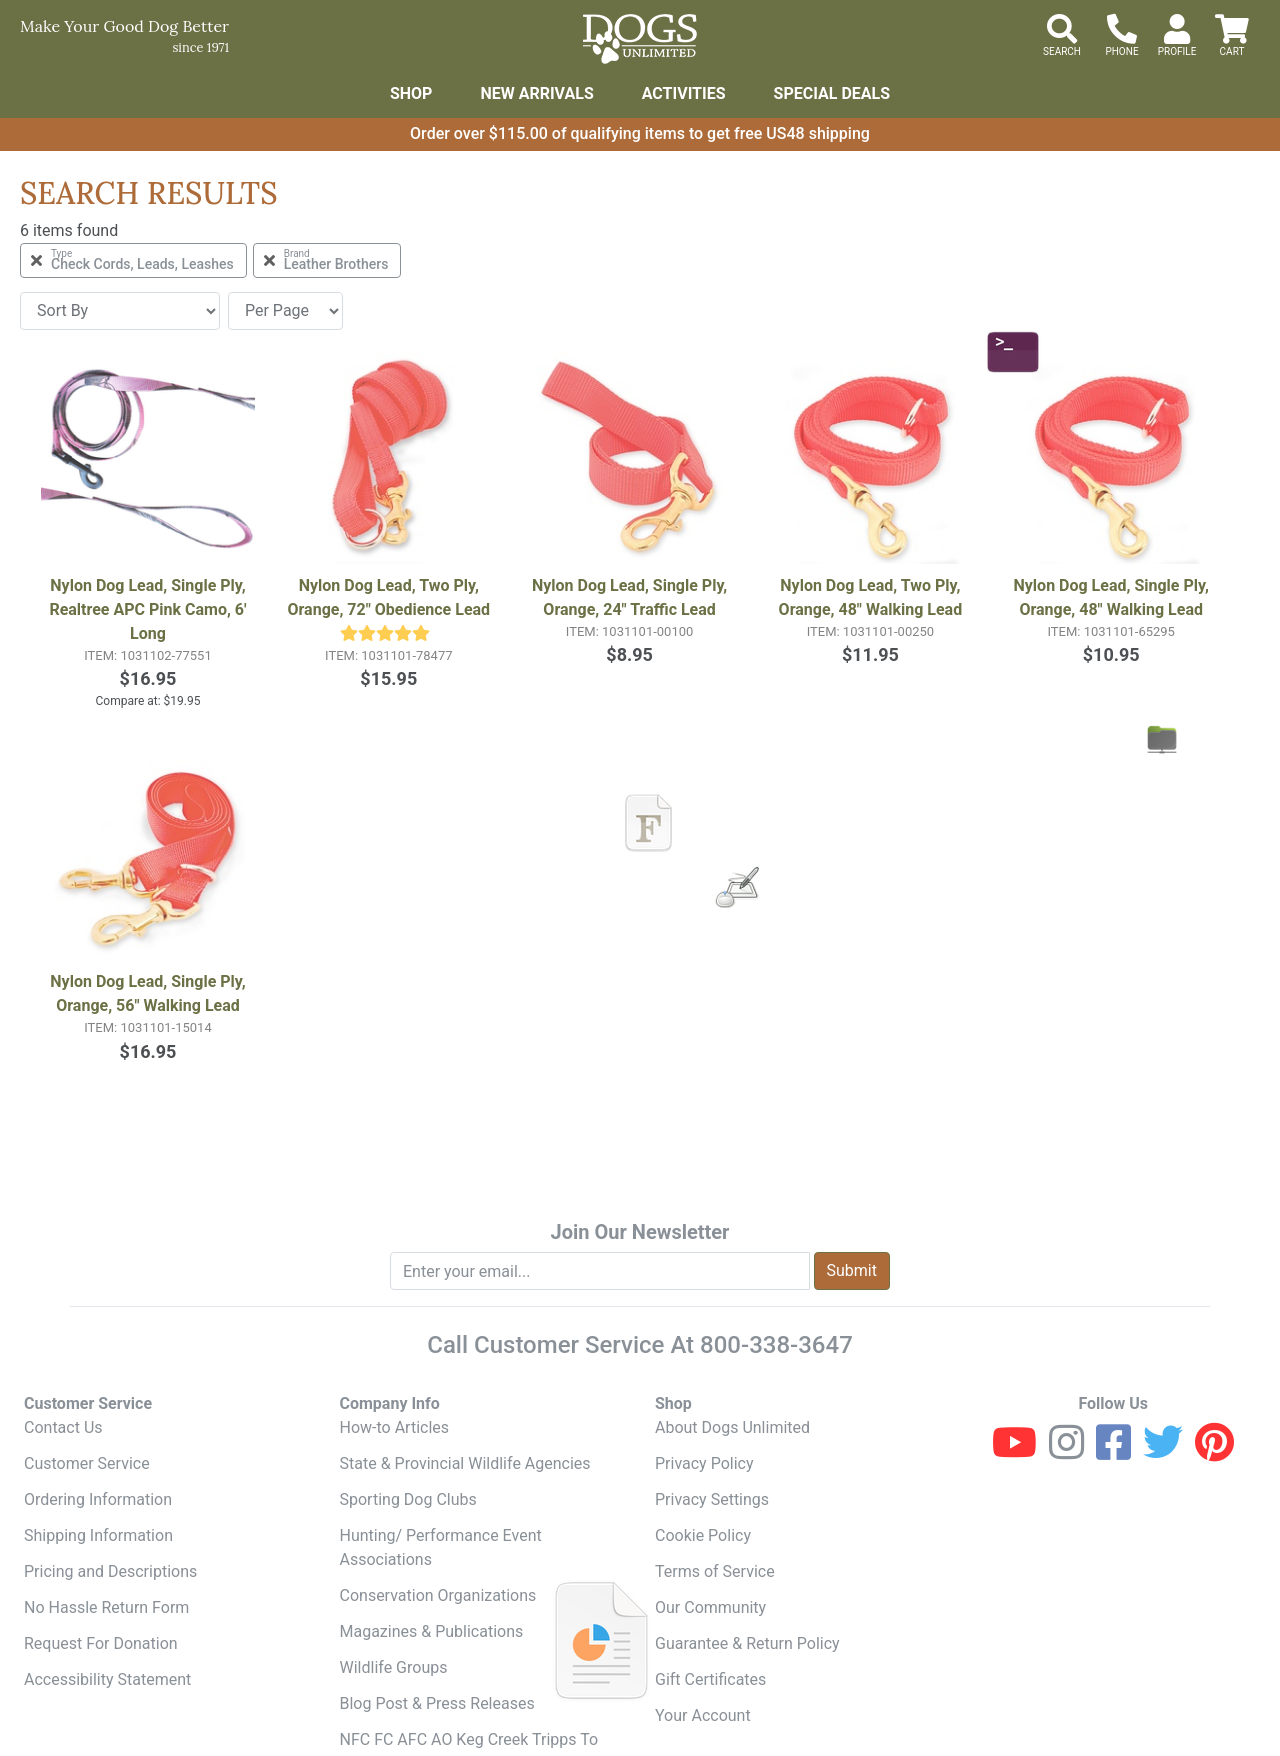 The image size is (1280, 1756). I want to click on access files stored on a remote server, so click(1162, 739).